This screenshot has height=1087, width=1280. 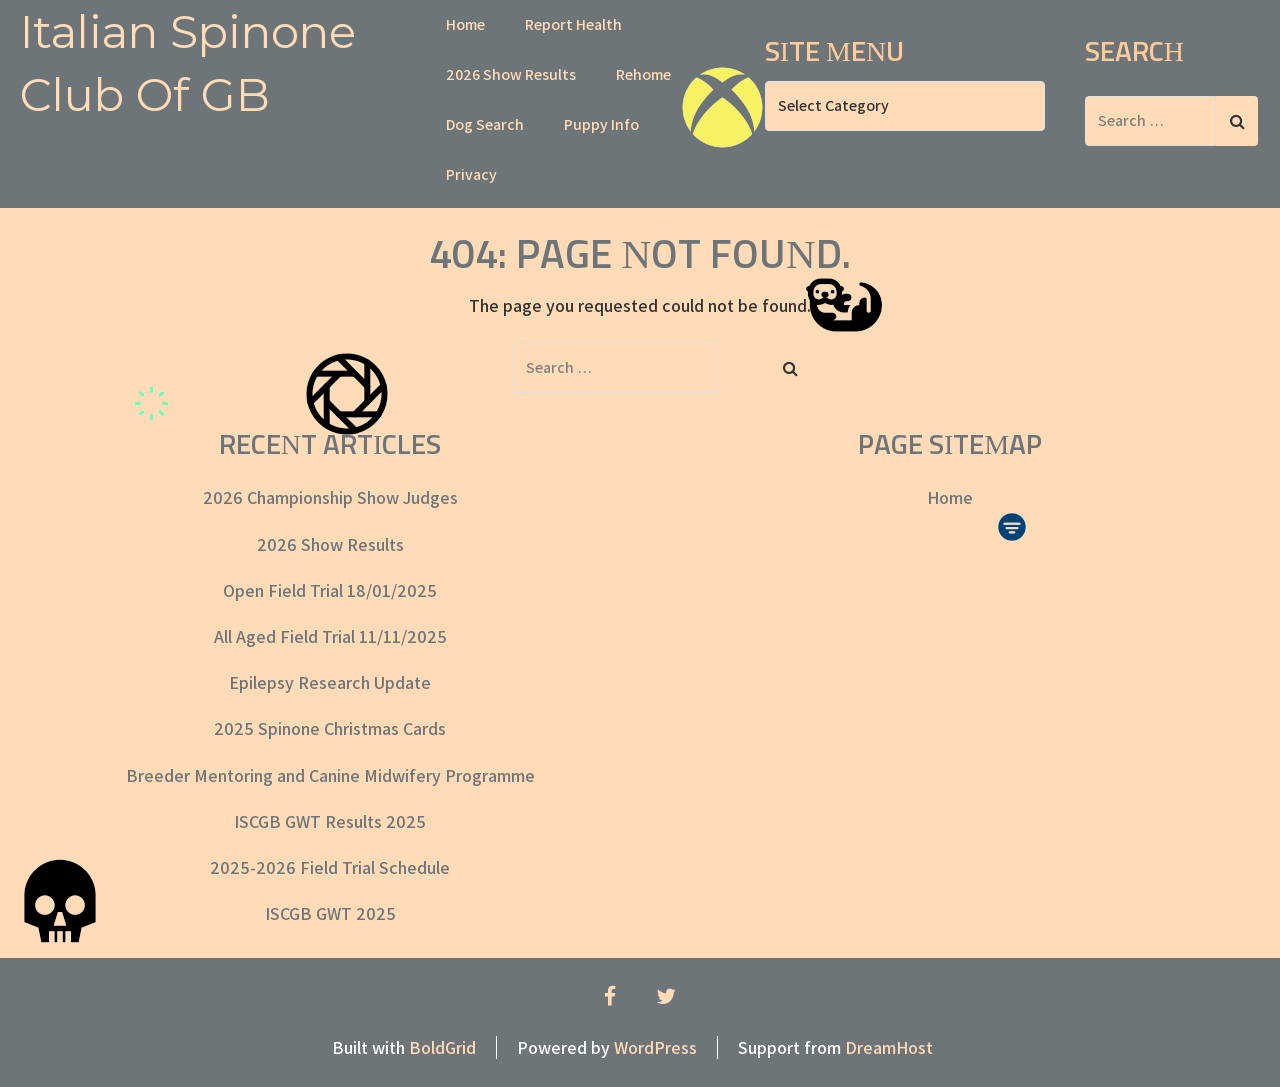 I want to click on adjust camera aperture settings, so click(x=347, y=394).